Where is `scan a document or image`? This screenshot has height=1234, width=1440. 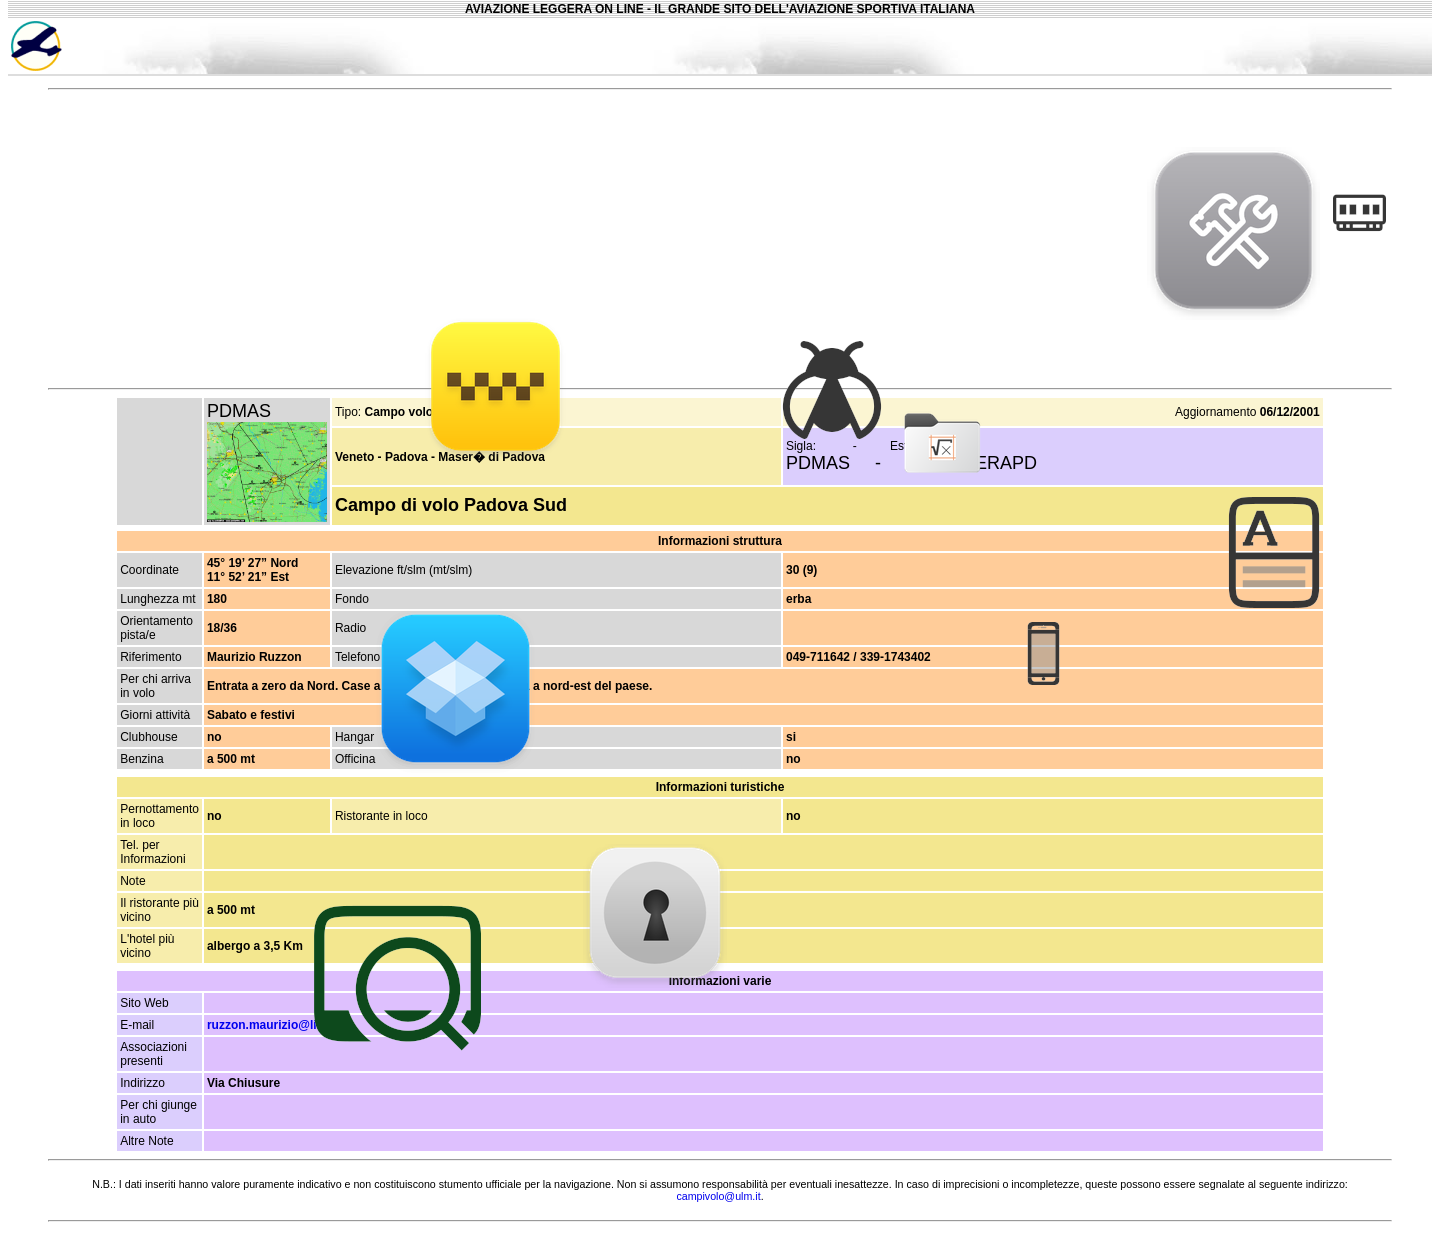
scan a document or image is located at coordinates (1277, 552).